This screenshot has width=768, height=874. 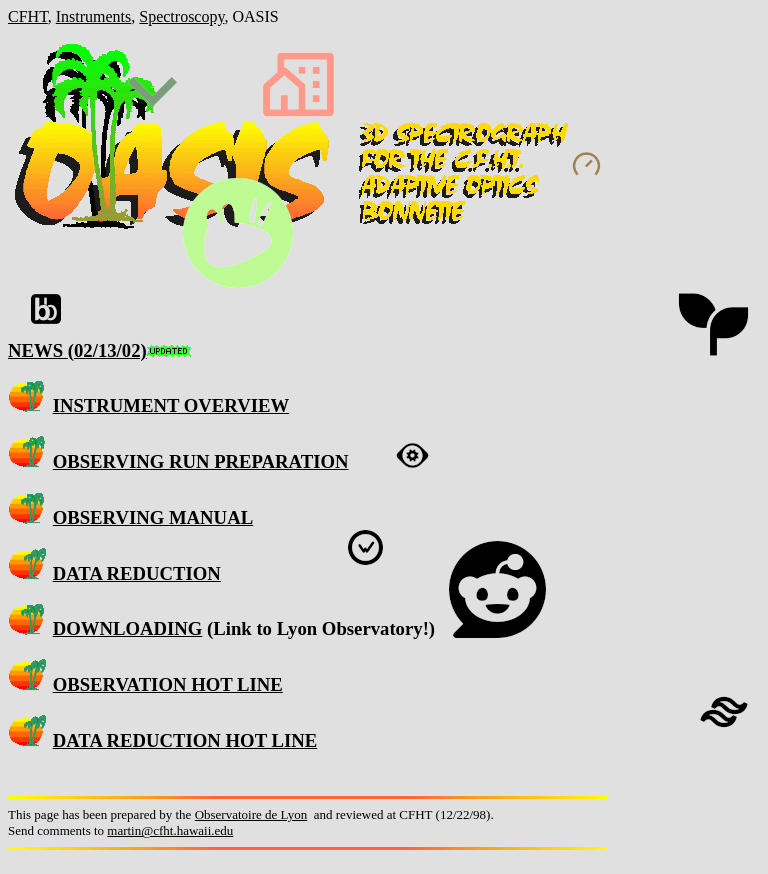 I want to click on tailwind css framework logo, so click(x=724, y=712).